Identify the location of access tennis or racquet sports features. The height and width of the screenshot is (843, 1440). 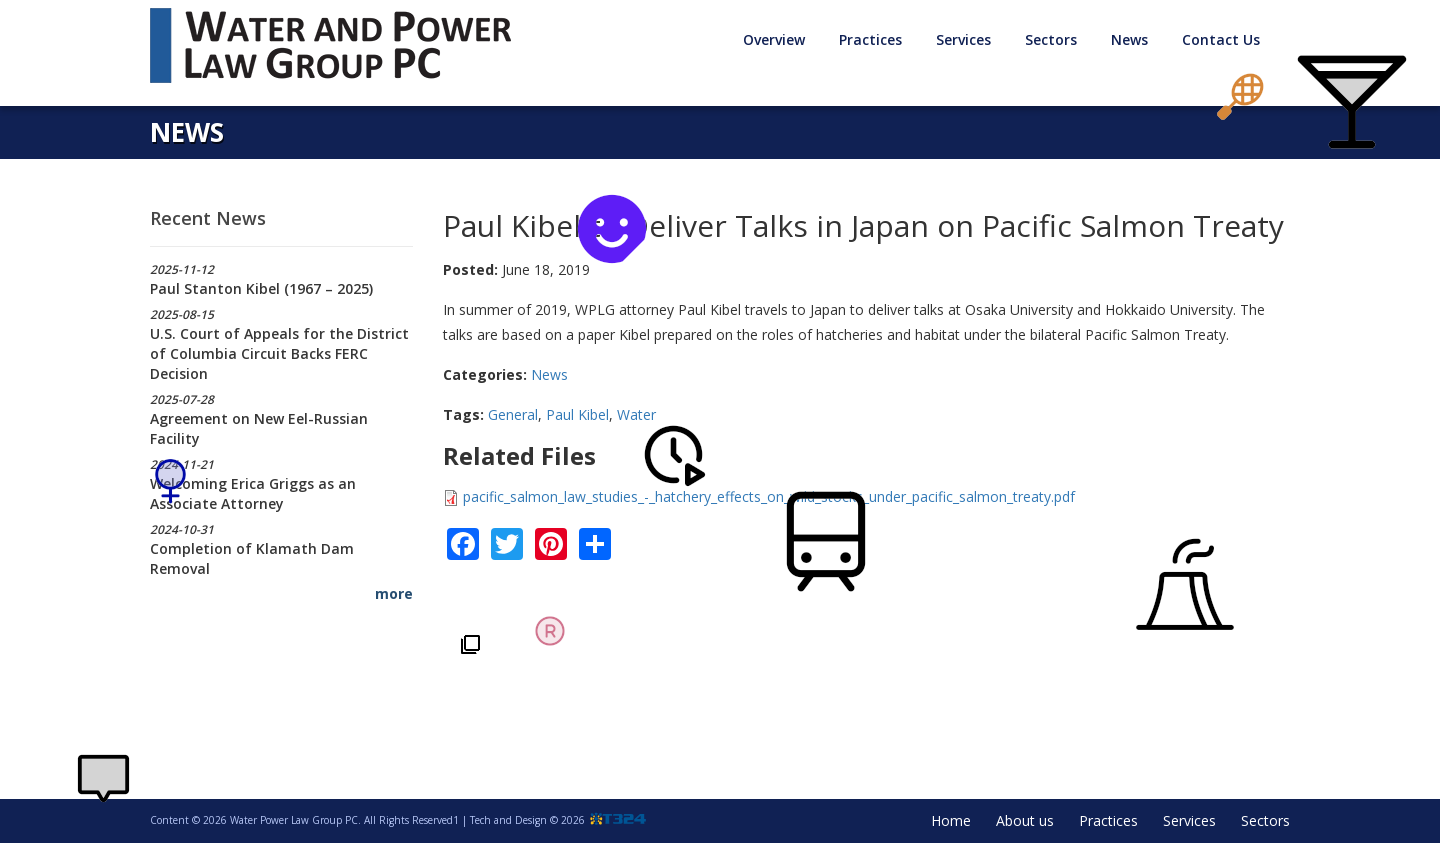
(1239, 97).